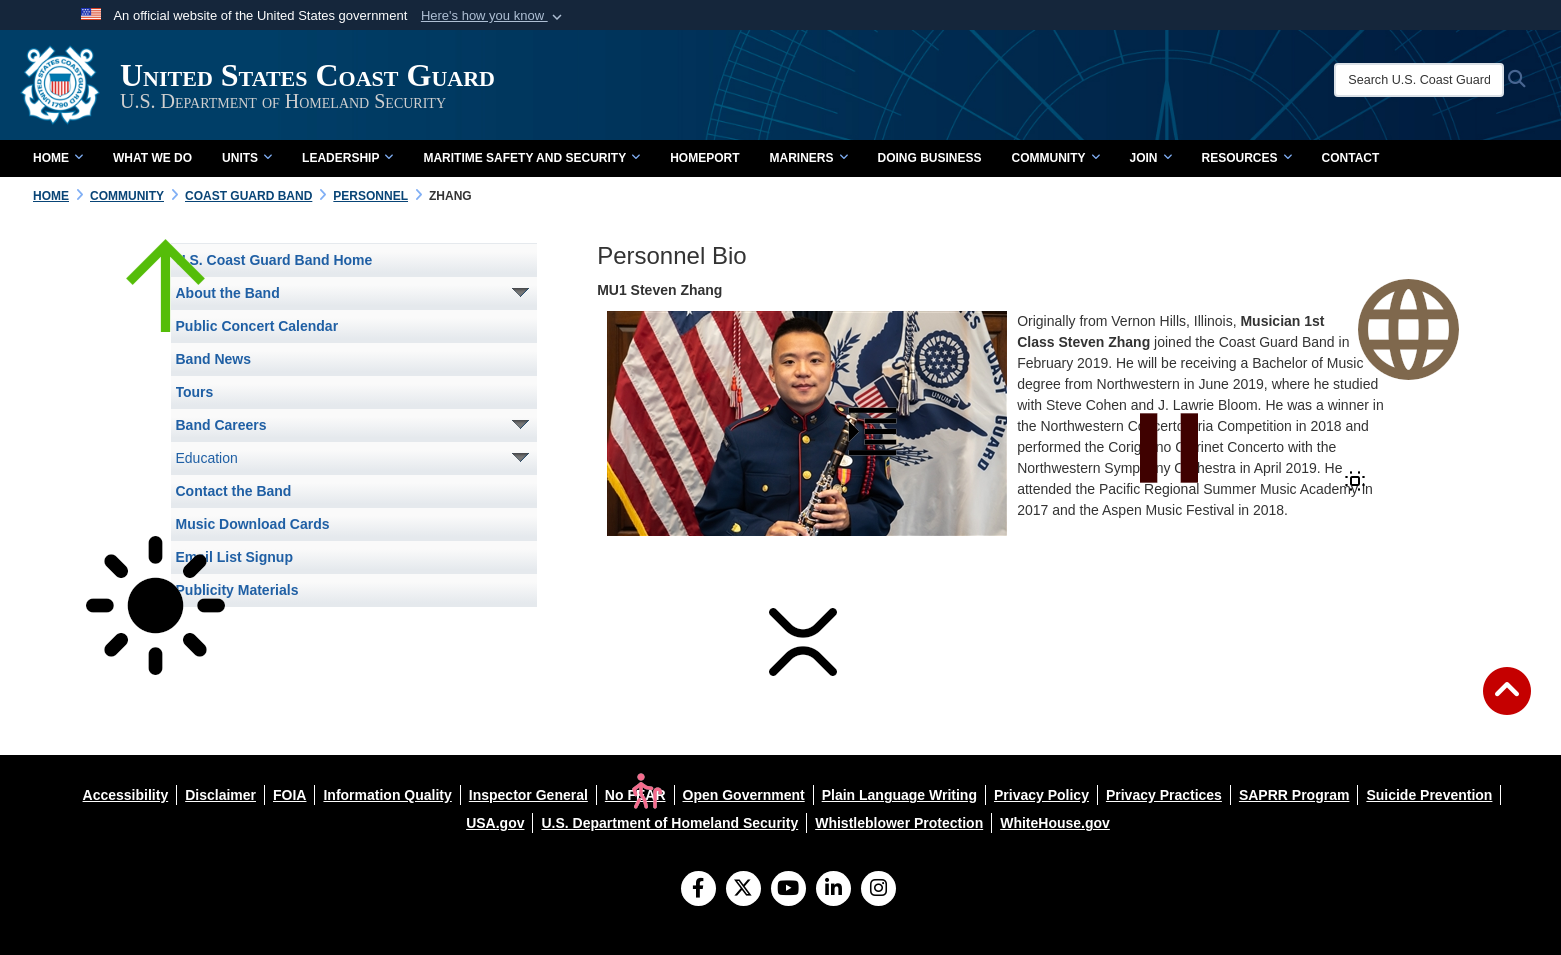 This screenshot has height=955, width=1561. Describe the element at coordinates (872, 431) in the screenshot. I see `increase text indentation` at that location.